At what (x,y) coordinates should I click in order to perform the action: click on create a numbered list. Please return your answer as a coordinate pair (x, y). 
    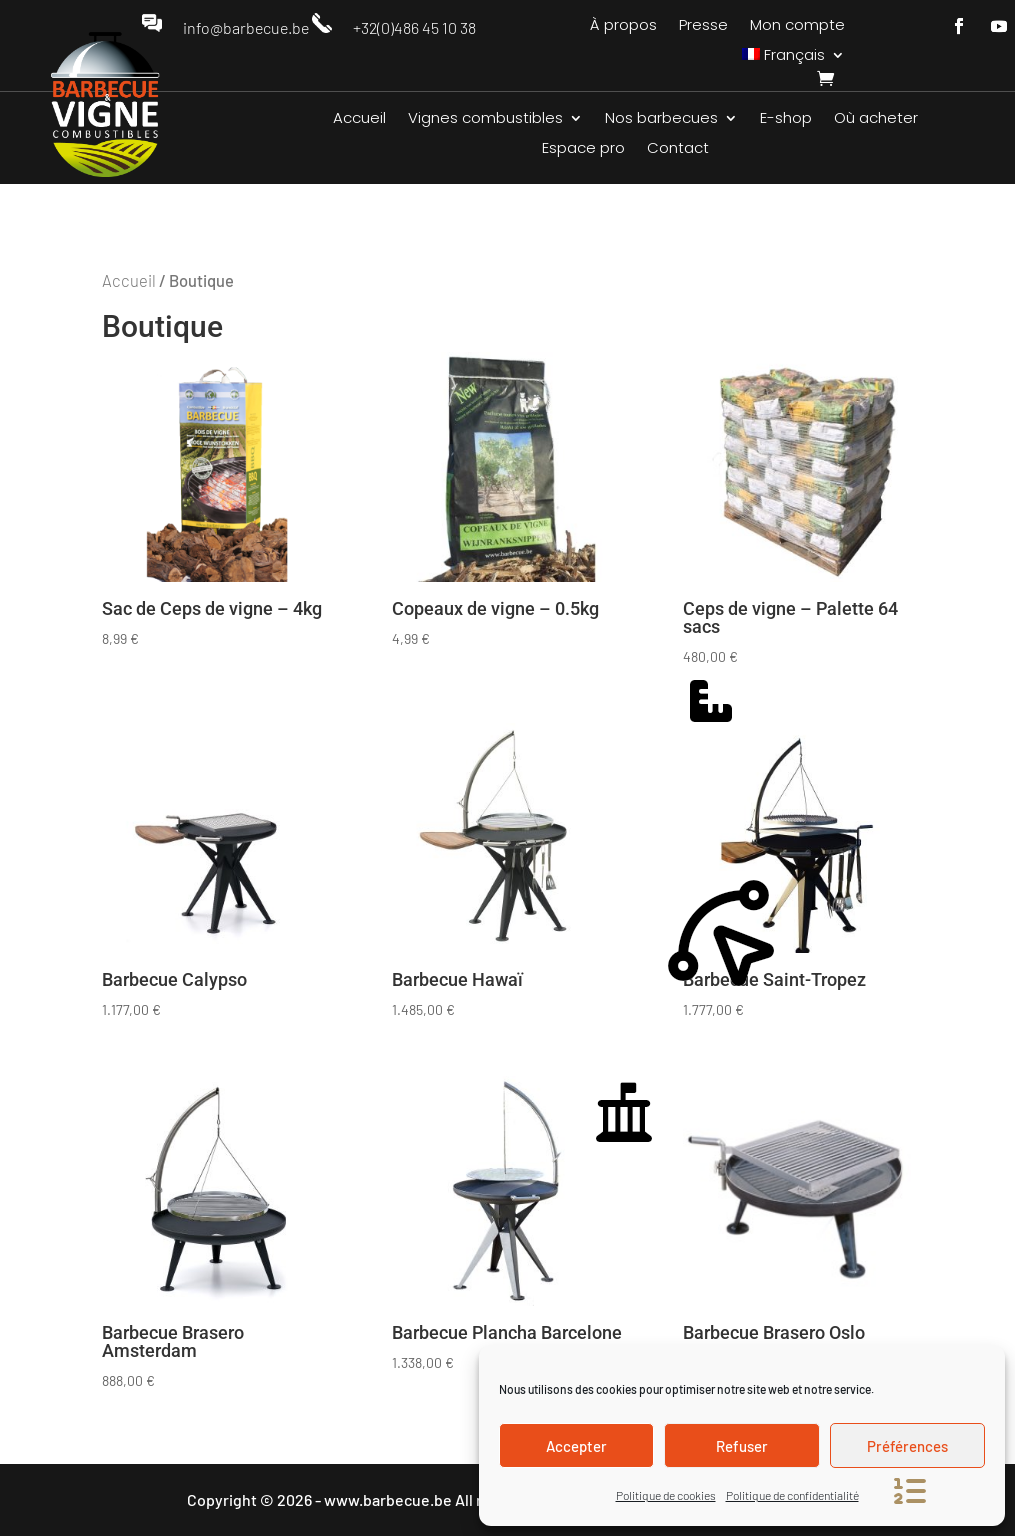
    Looking at the image, I should click on (910, 1491).